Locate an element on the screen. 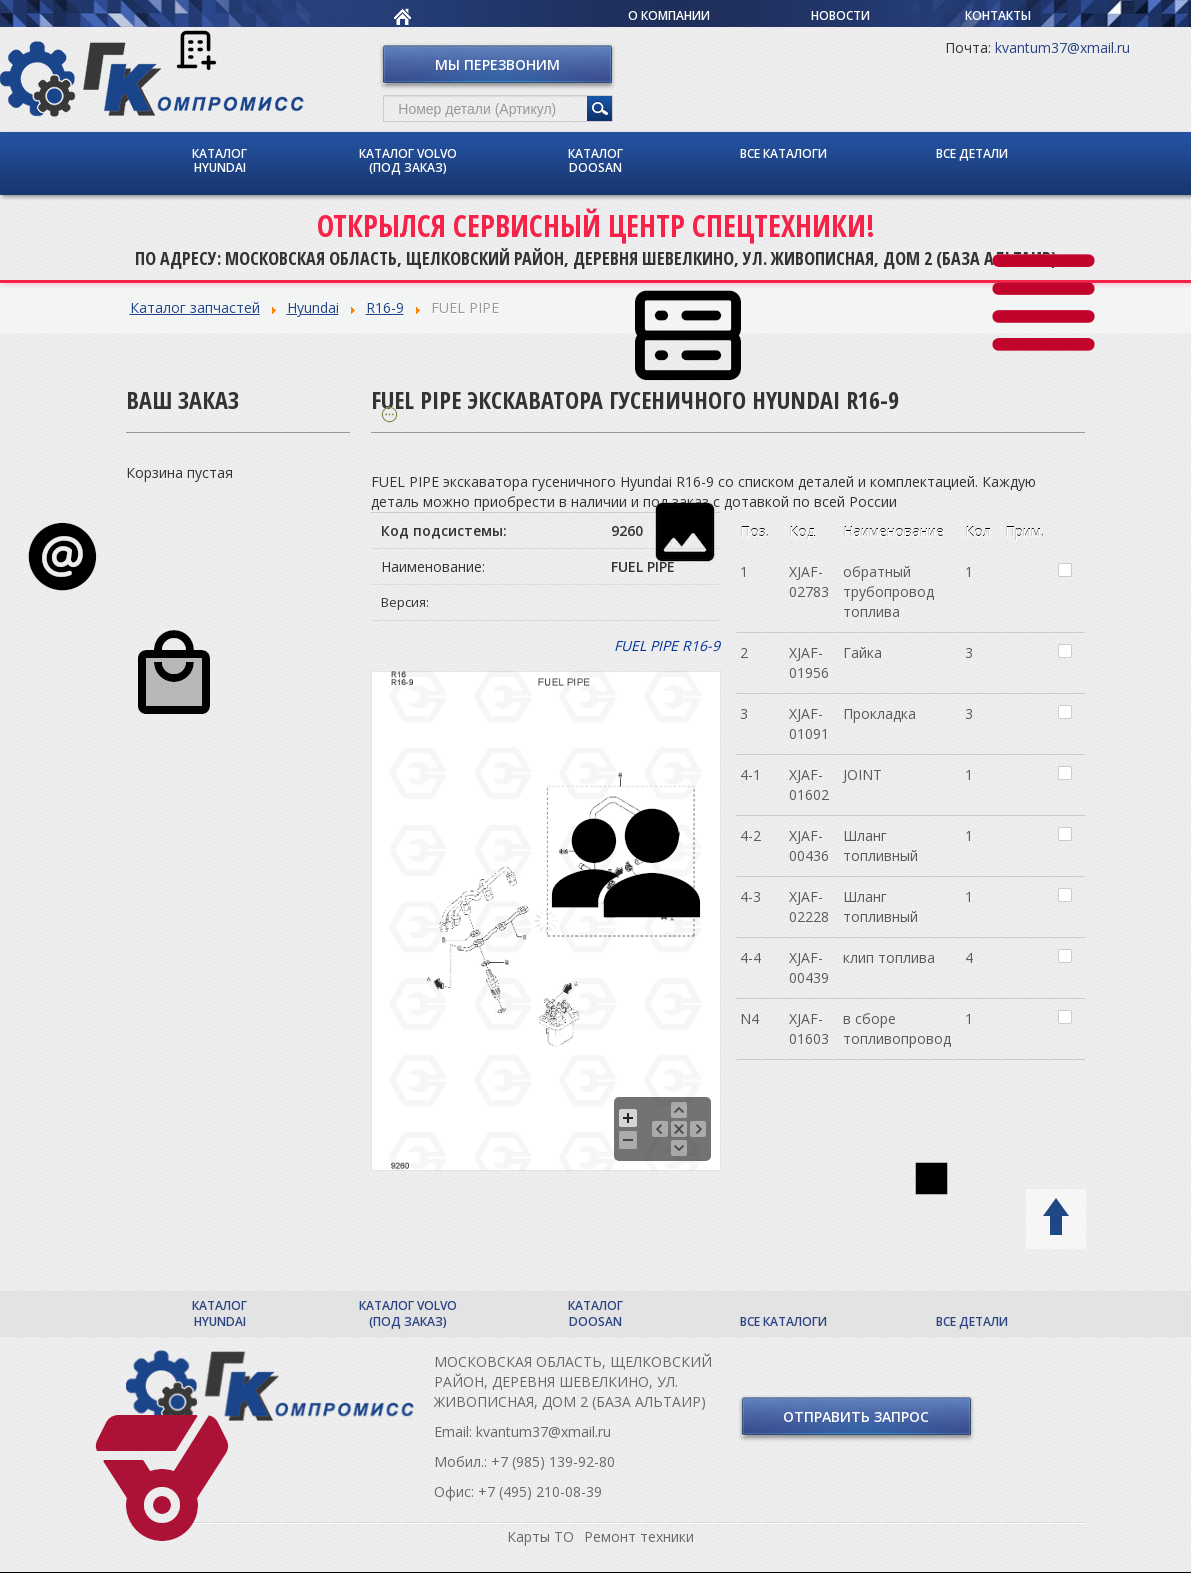  access email or contact options is located at coordinates (62, 556).